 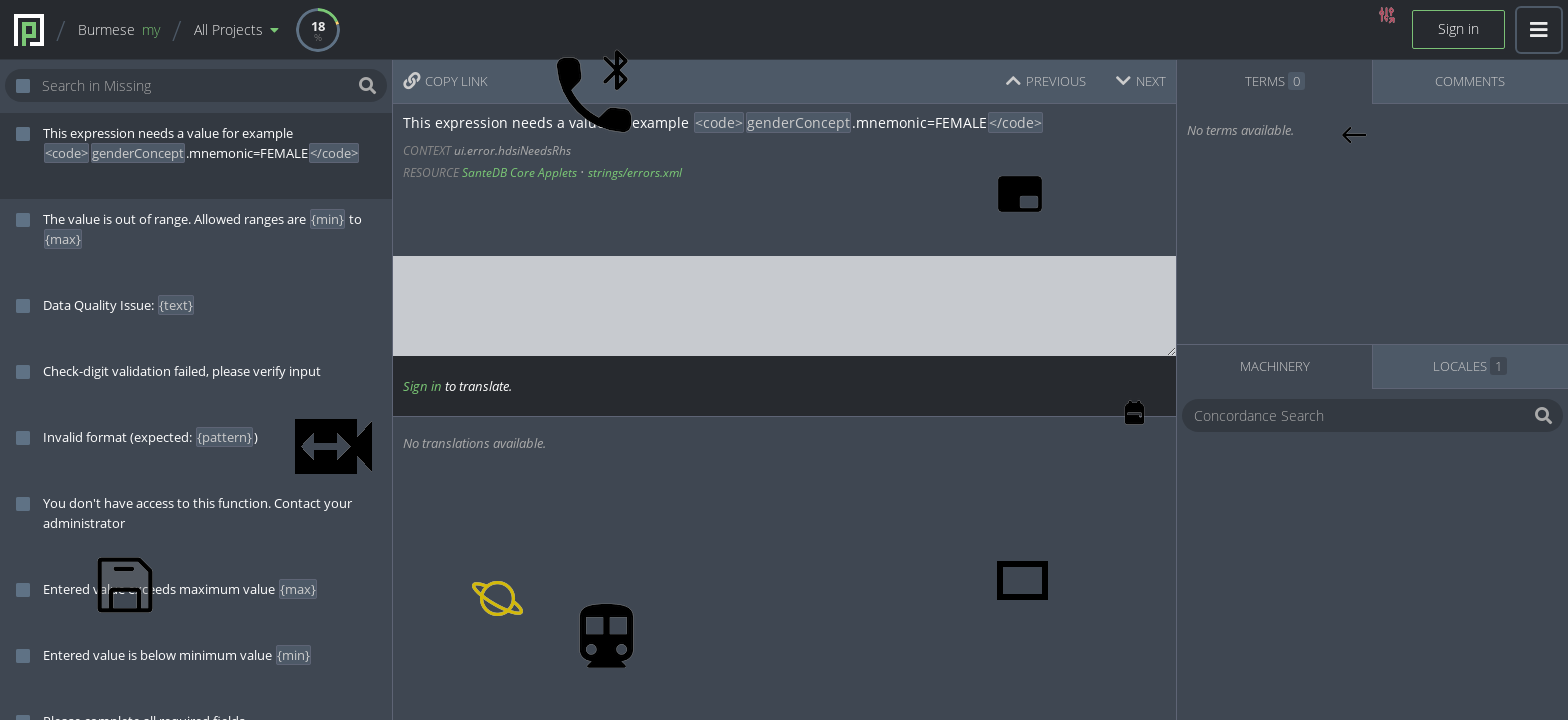 I want to click on add a watermark or branding overlay to content, so click(x=1020, y=194).